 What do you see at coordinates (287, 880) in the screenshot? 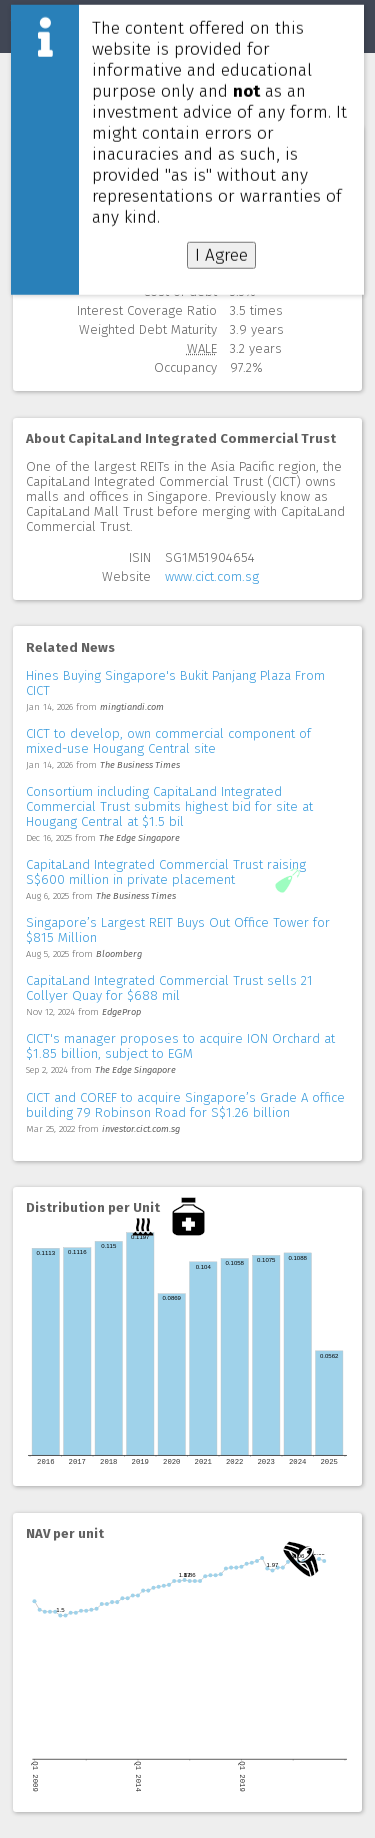
I see `fishing lure or tackle equipment in a game inventory` at bounding box center [287, 880].